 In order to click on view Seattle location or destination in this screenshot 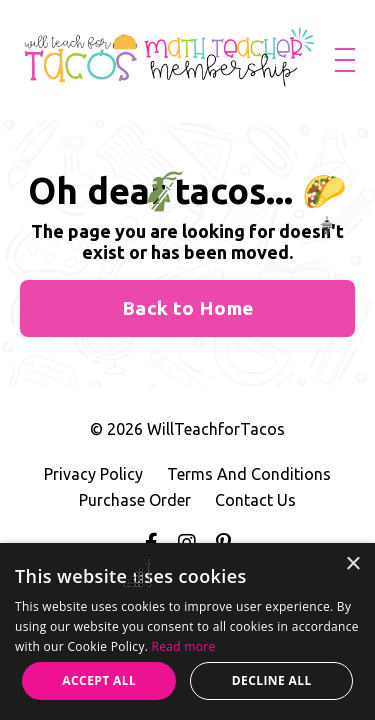, I will do `click(327, 225)`.